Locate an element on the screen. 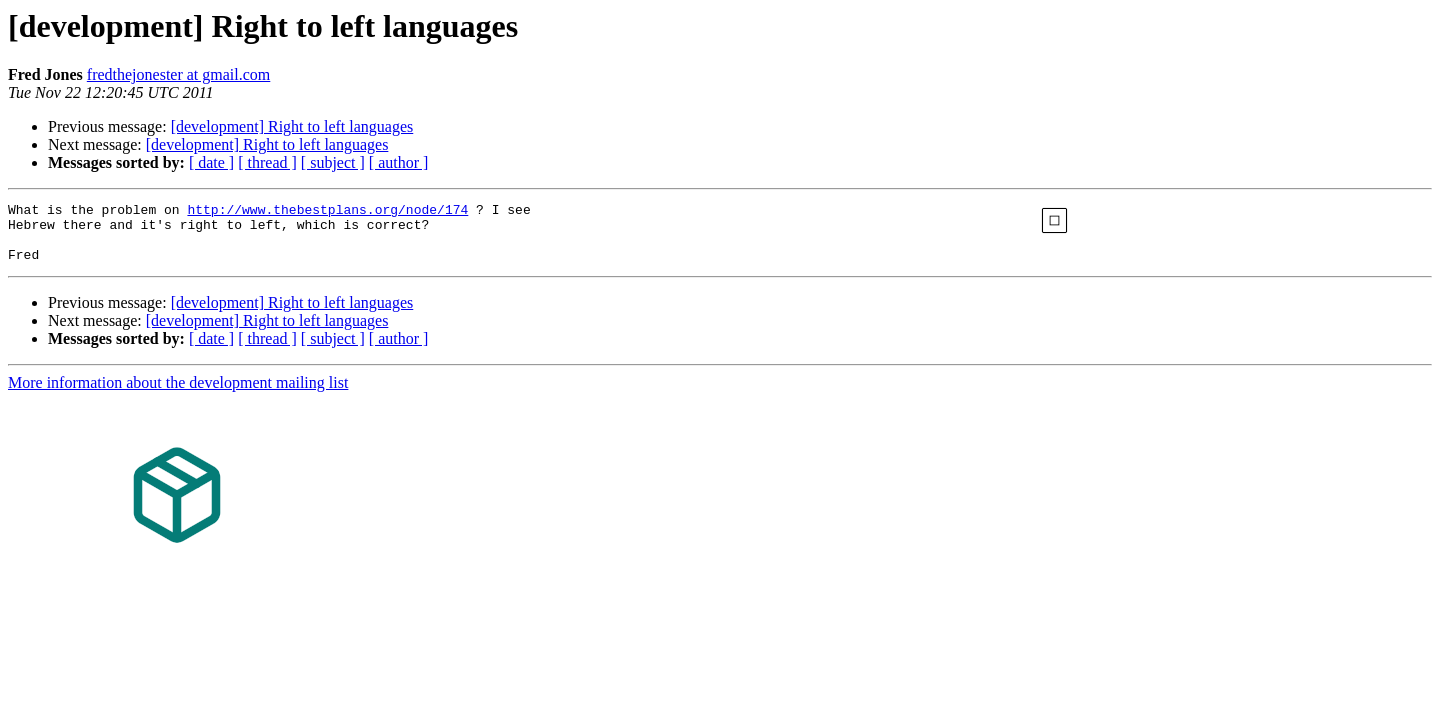  view app or brand logo is located at coordinates (1054, 220).